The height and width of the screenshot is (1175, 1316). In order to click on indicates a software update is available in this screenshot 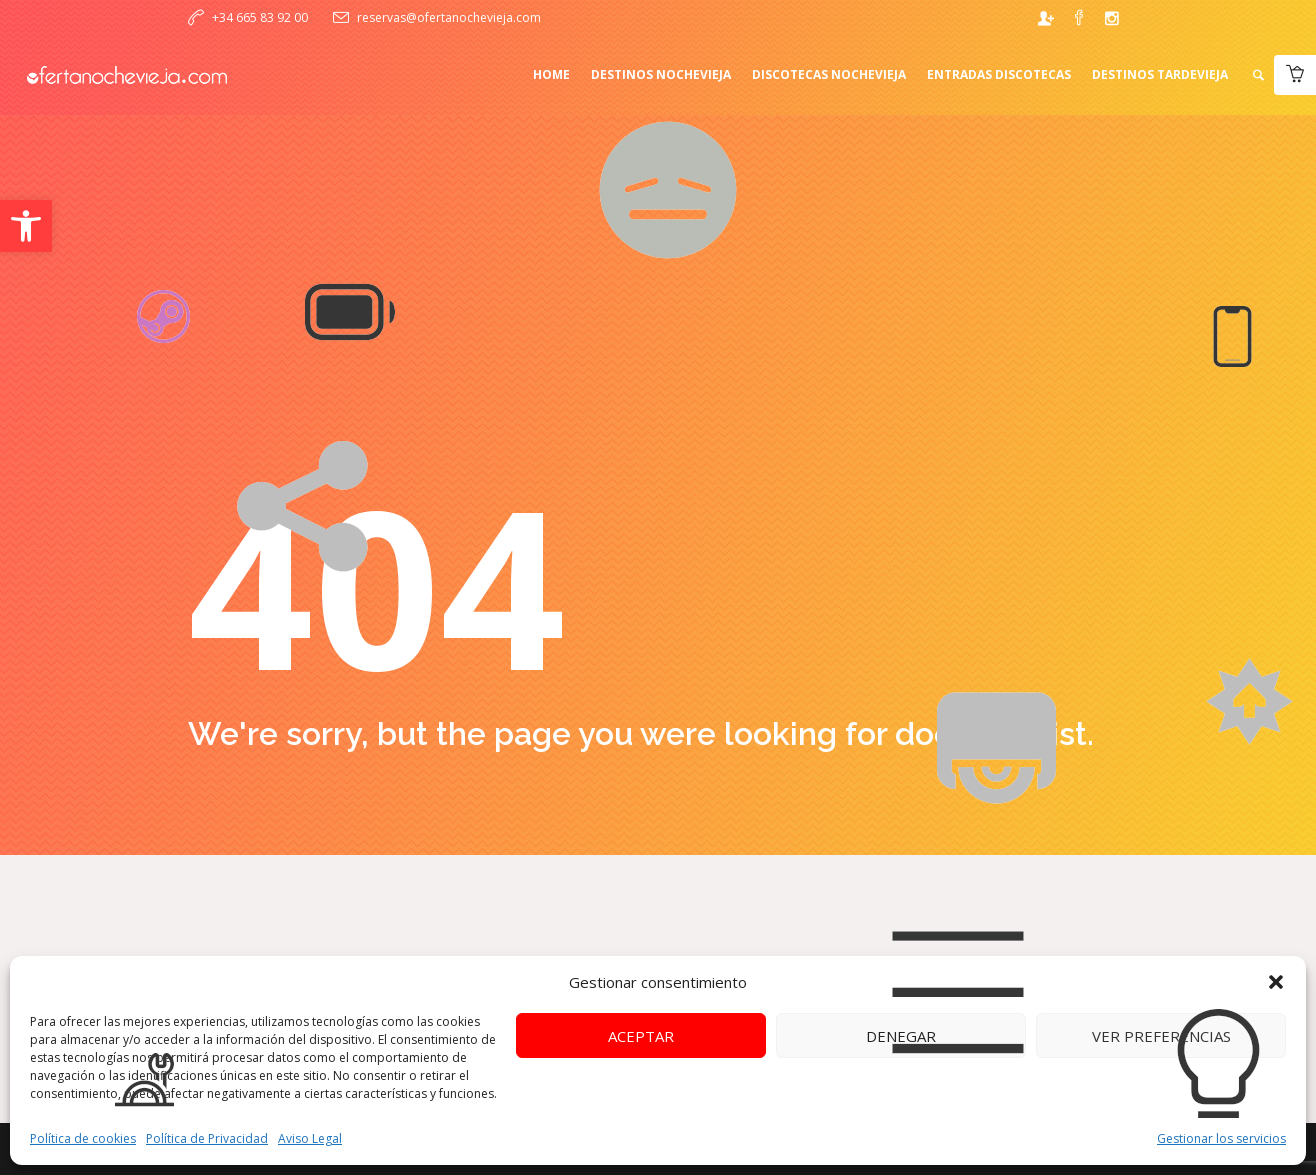, I will do `click(1249, 701)`.